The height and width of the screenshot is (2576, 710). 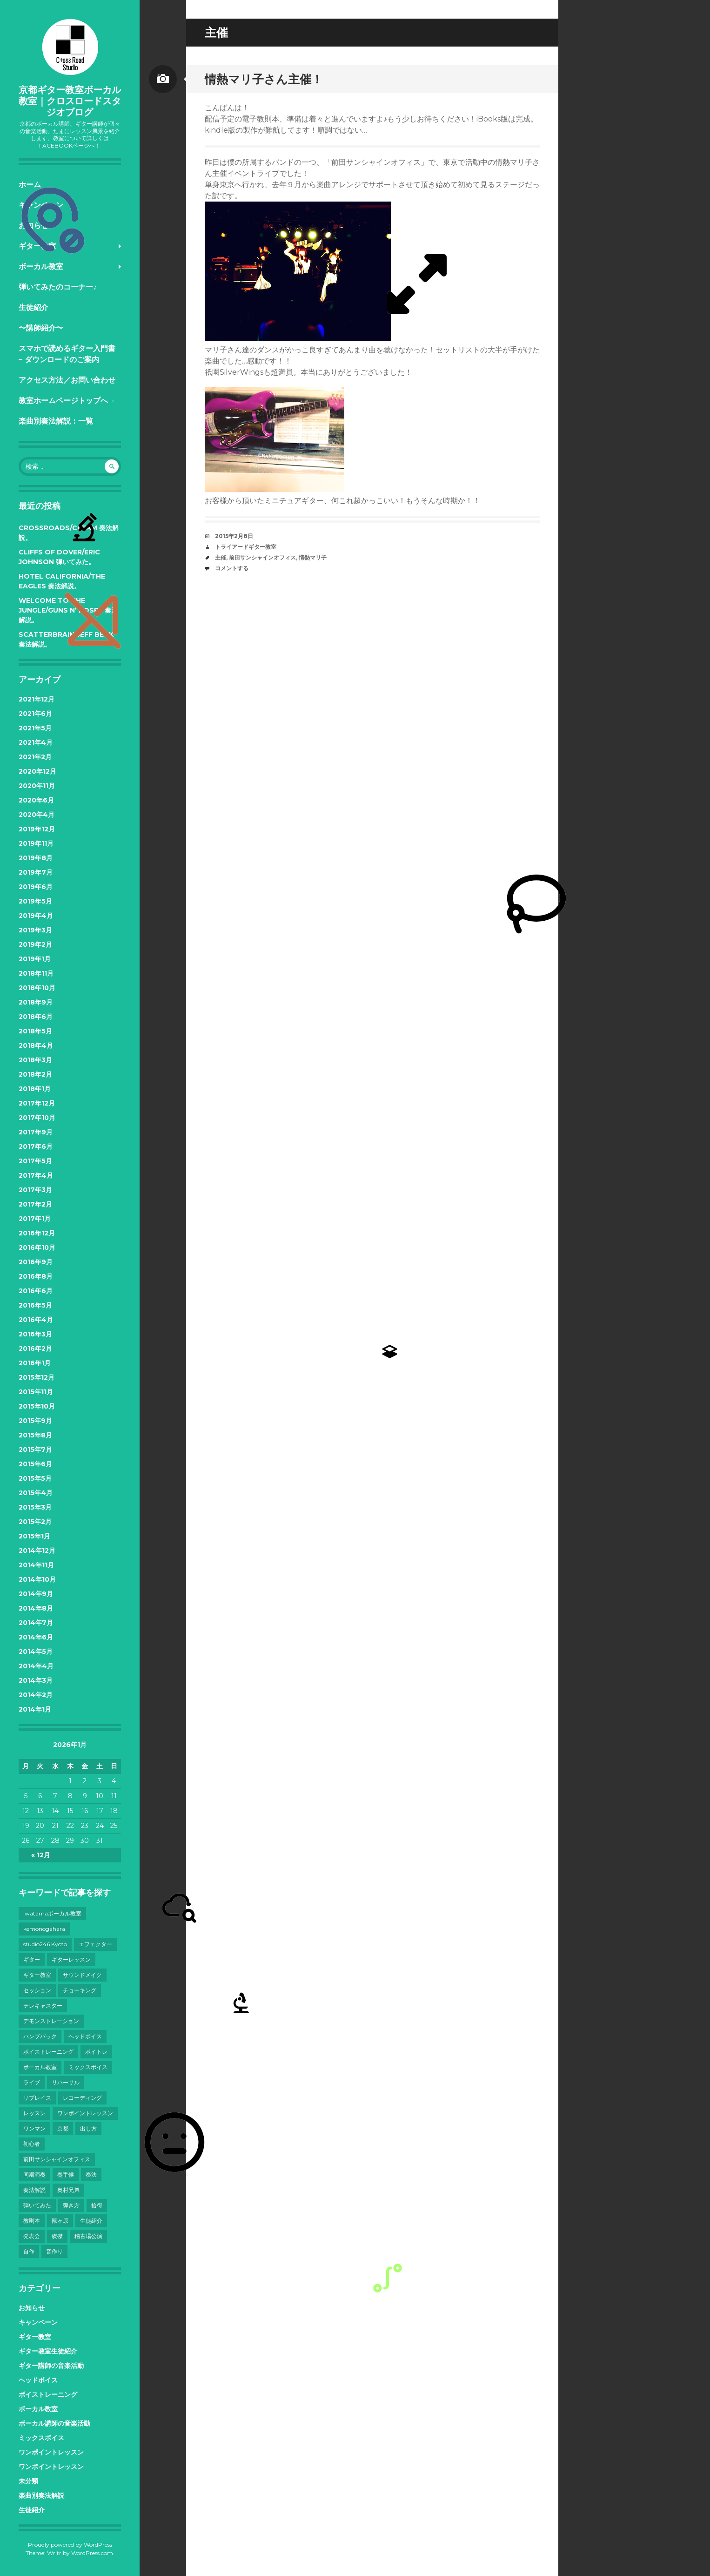 What do you see at coordinates (536, 904) in the screenshot?
I see `select an irregular or freeform area` at bounding box center [536, 904].